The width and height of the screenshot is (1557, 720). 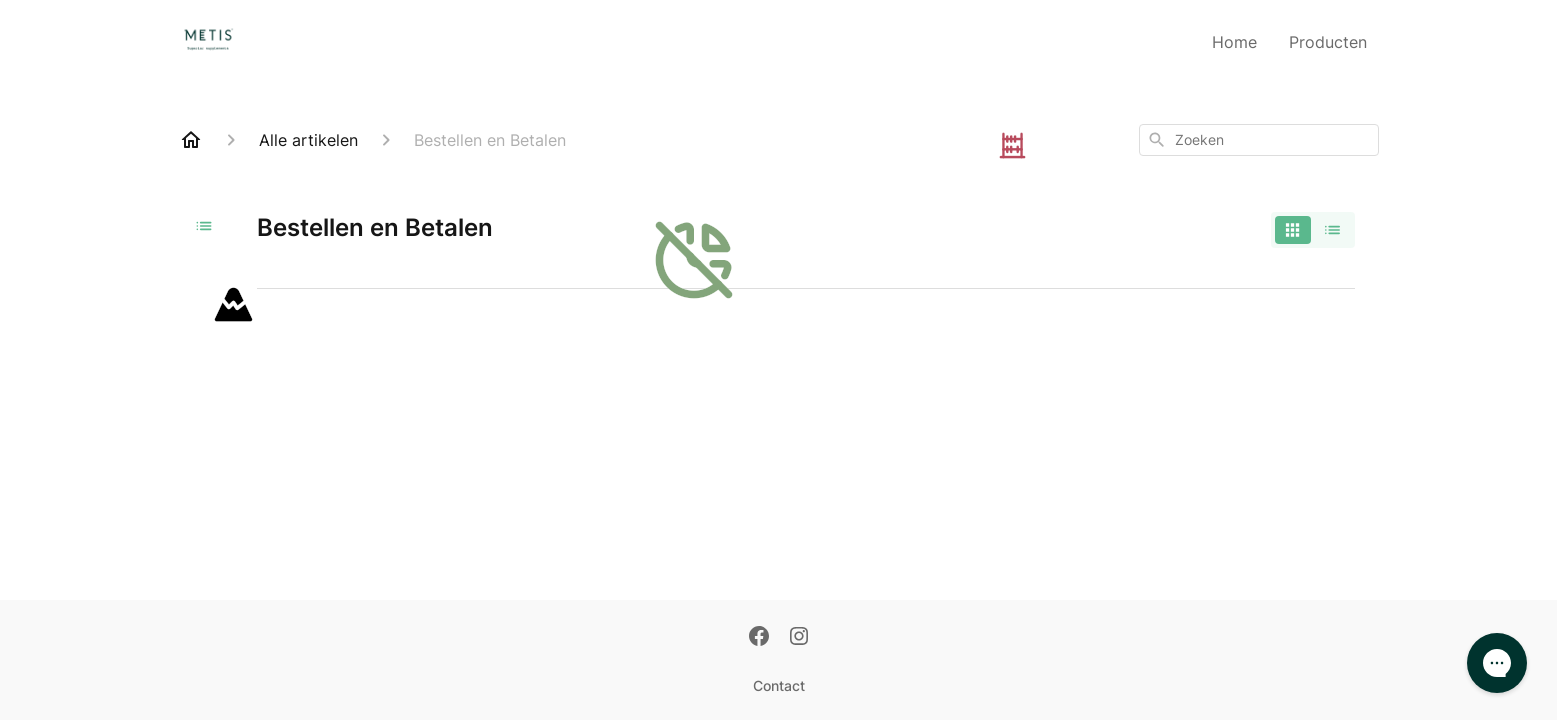 I want to click on access calculator or counting tool, so click(x=1012, y=145).